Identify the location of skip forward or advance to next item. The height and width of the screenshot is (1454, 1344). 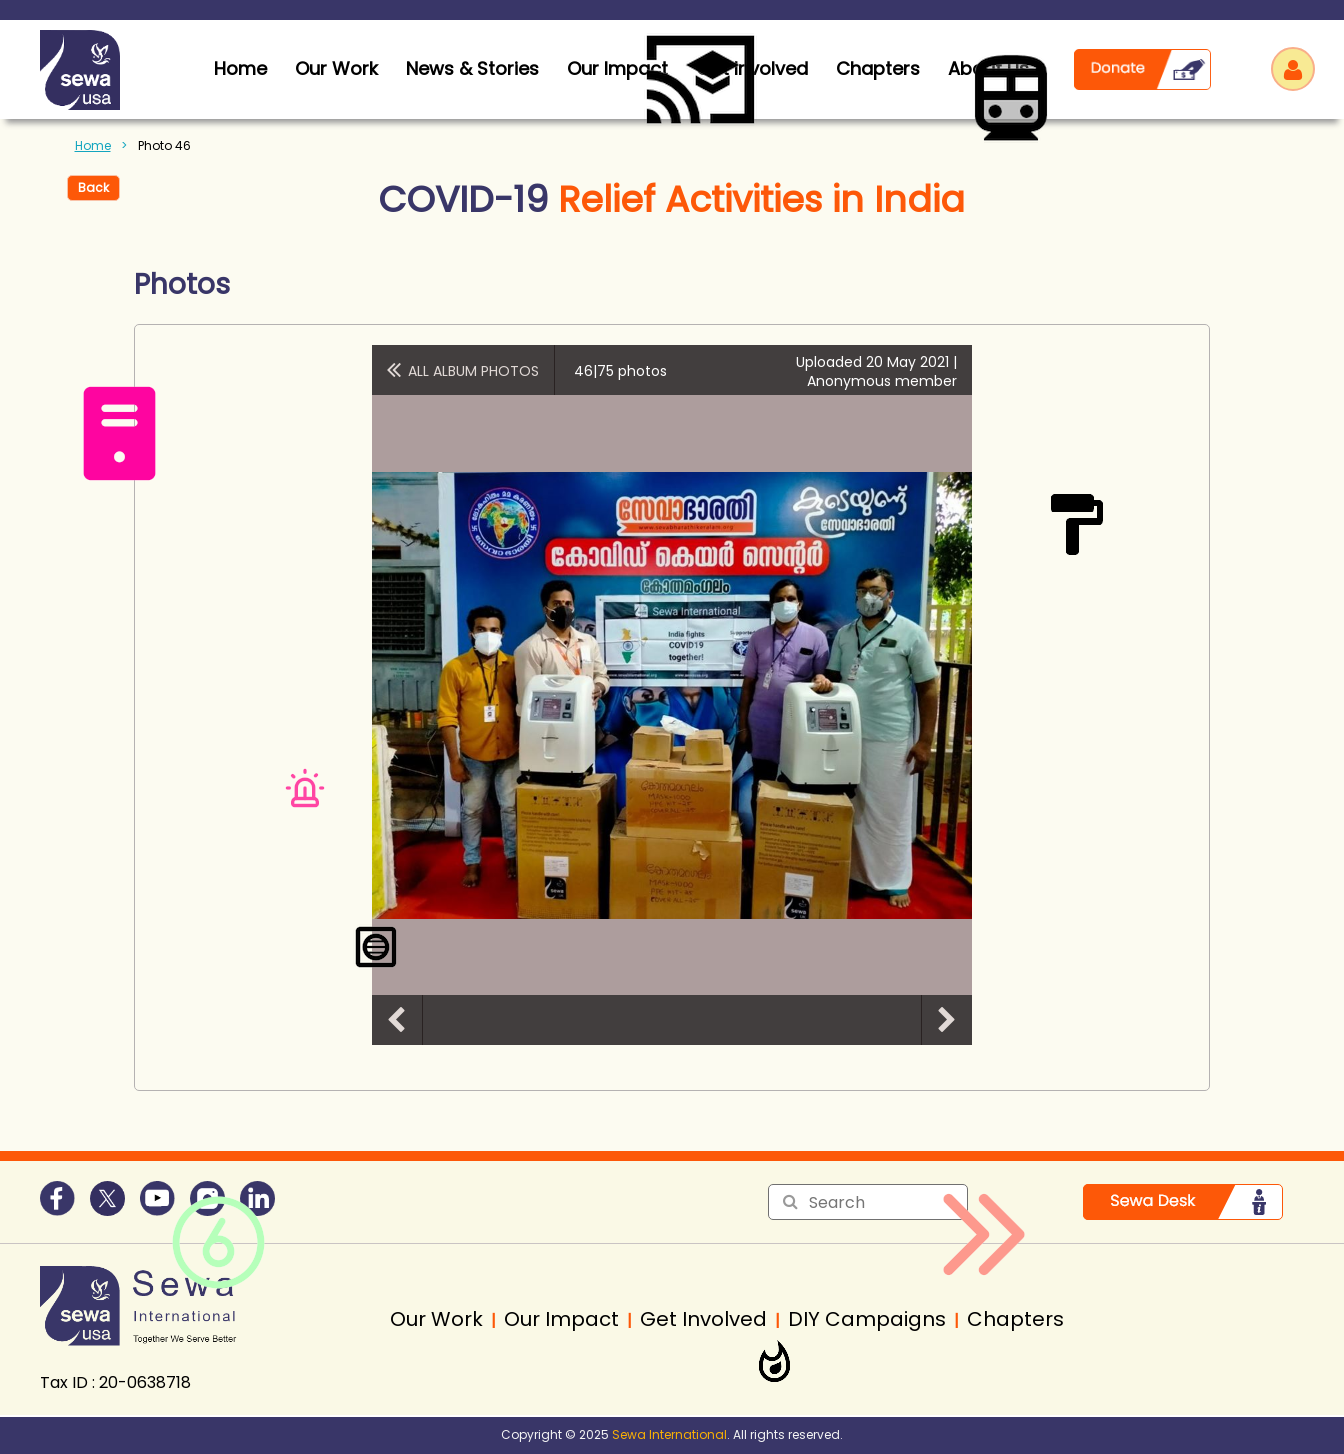
(980, 1234).